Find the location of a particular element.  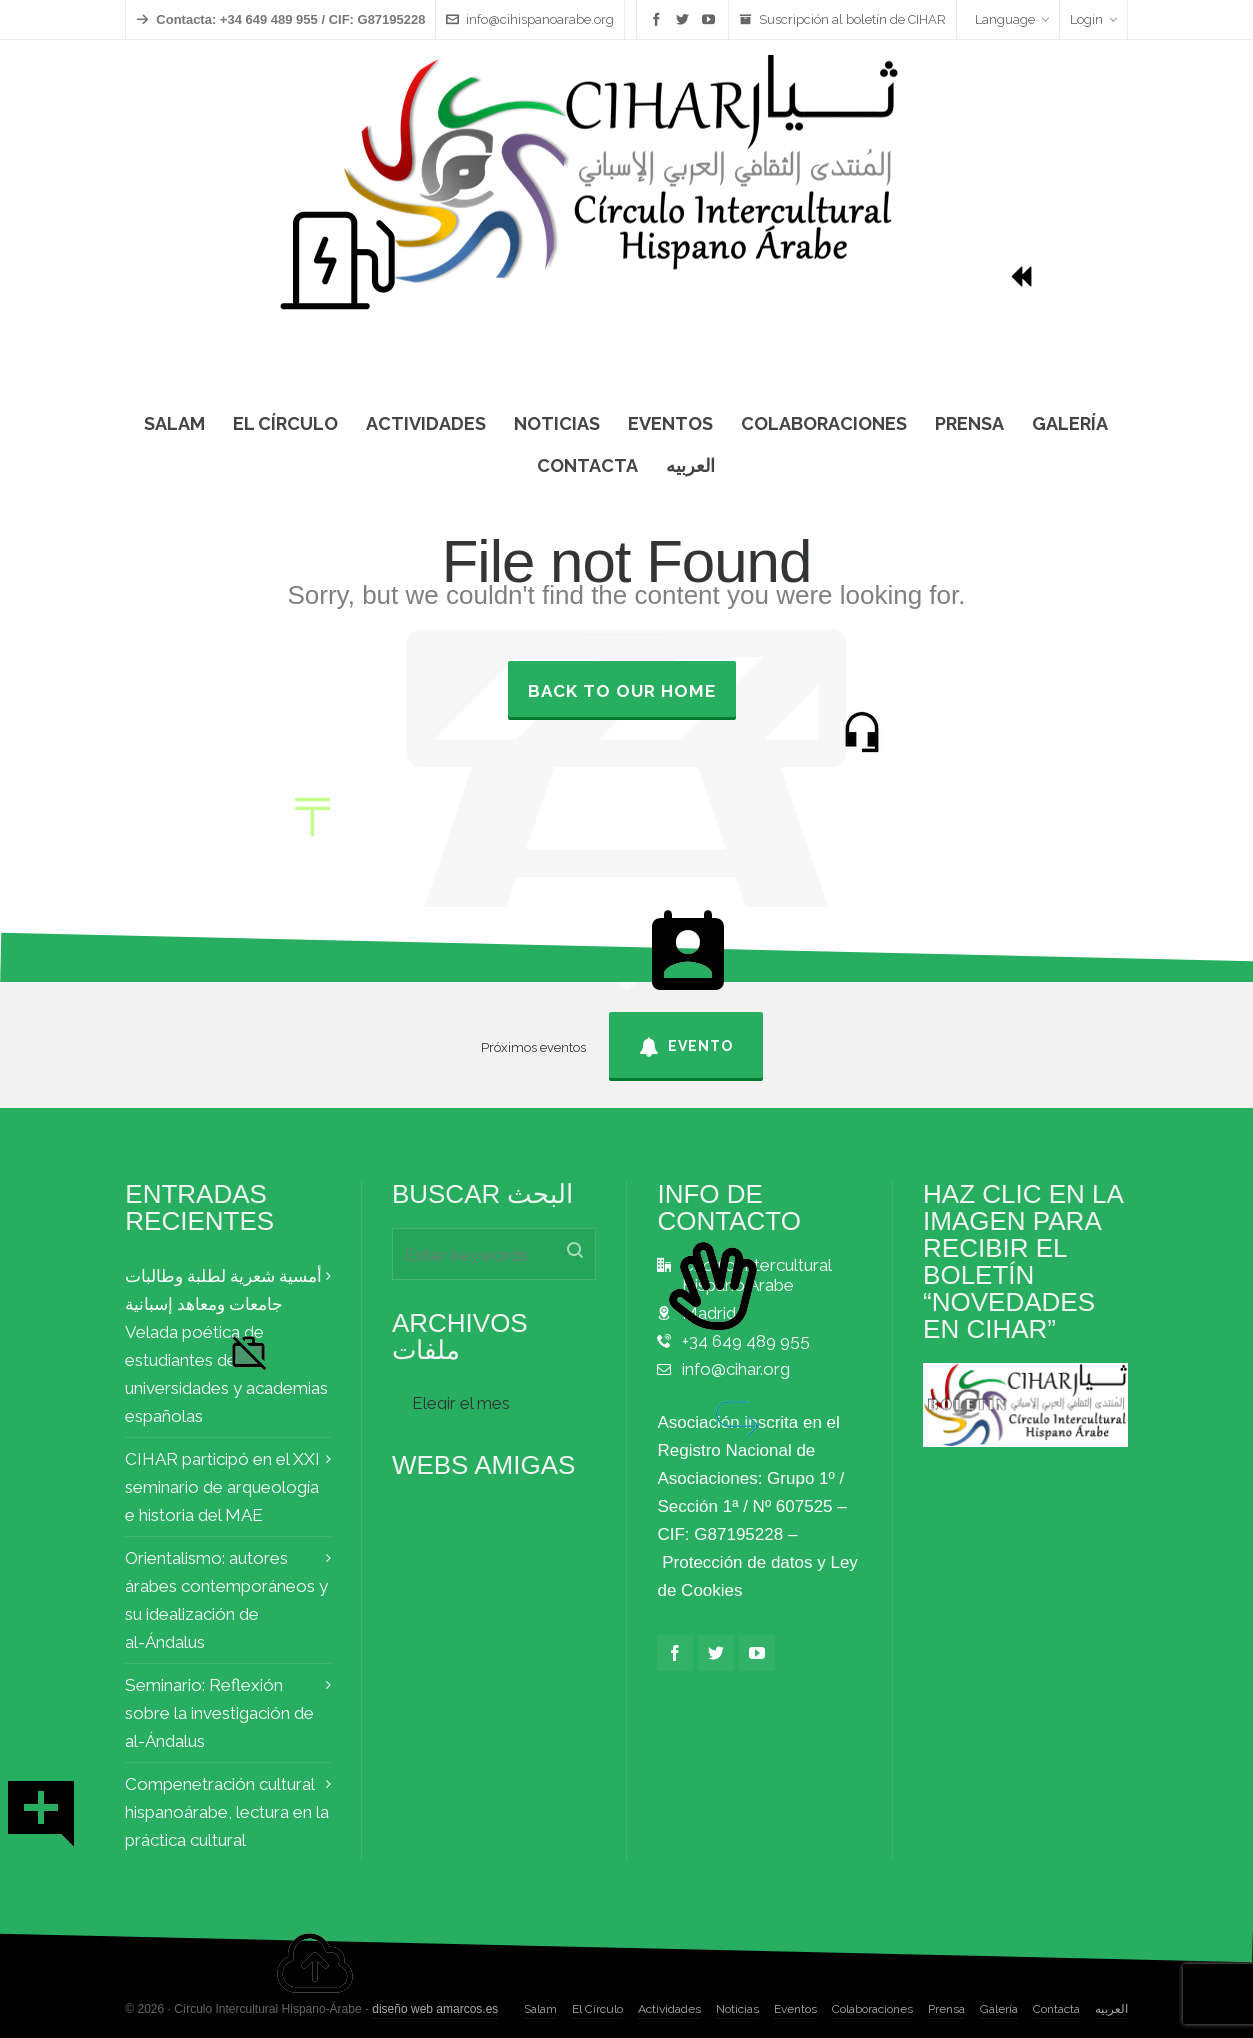

upload file to cloud storage is located at coordinates (315, 1963).